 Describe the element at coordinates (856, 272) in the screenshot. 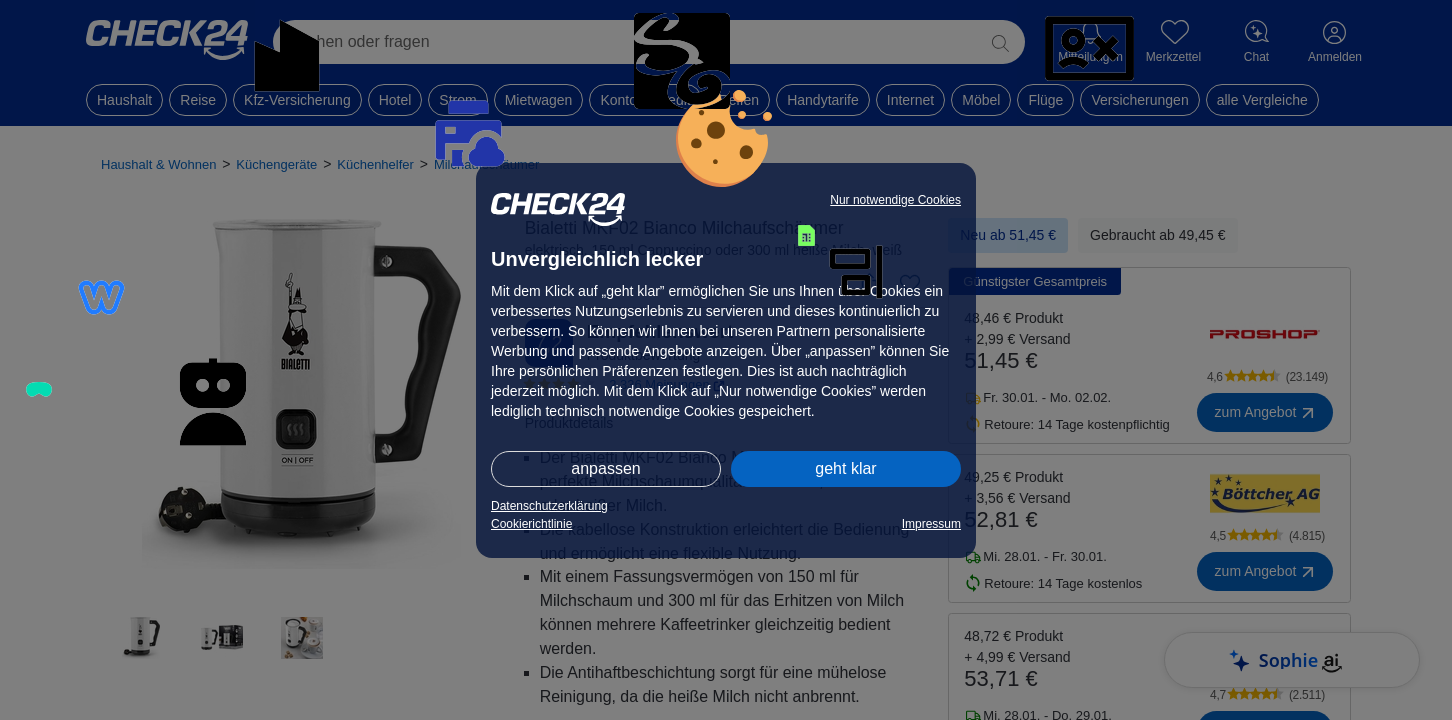

I see `align selected items to the right edge` at that location.